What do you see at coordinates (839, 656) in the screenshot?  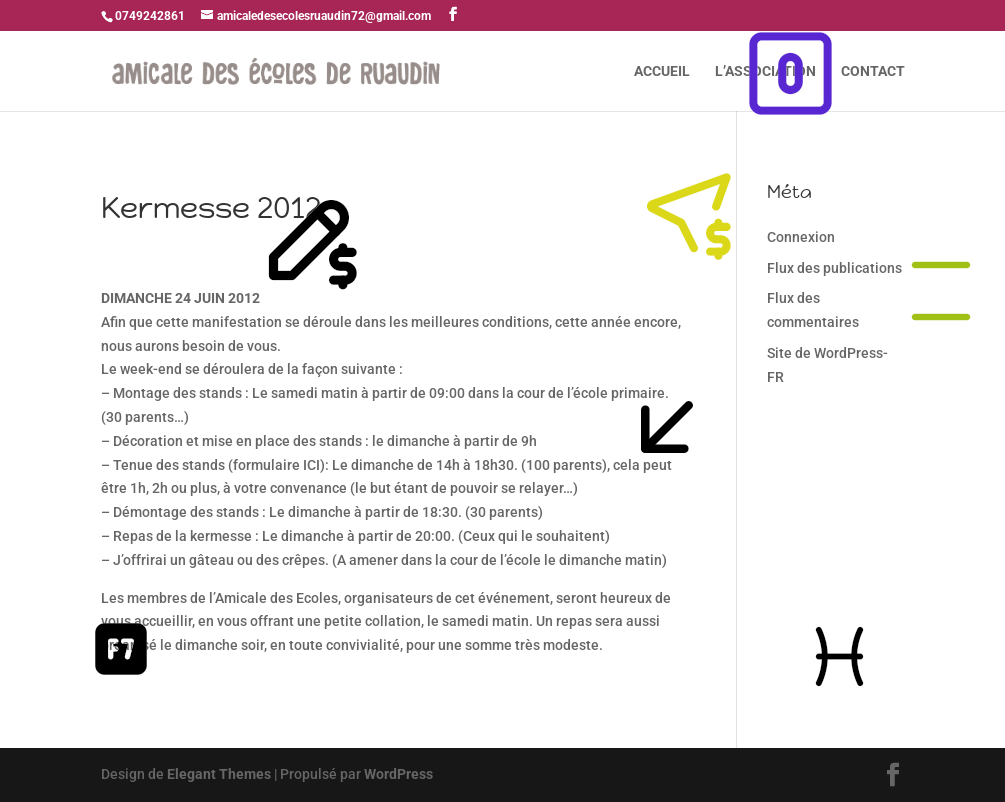 I see `pisces zodiac sign symbol` at bounding box center [839, 656].